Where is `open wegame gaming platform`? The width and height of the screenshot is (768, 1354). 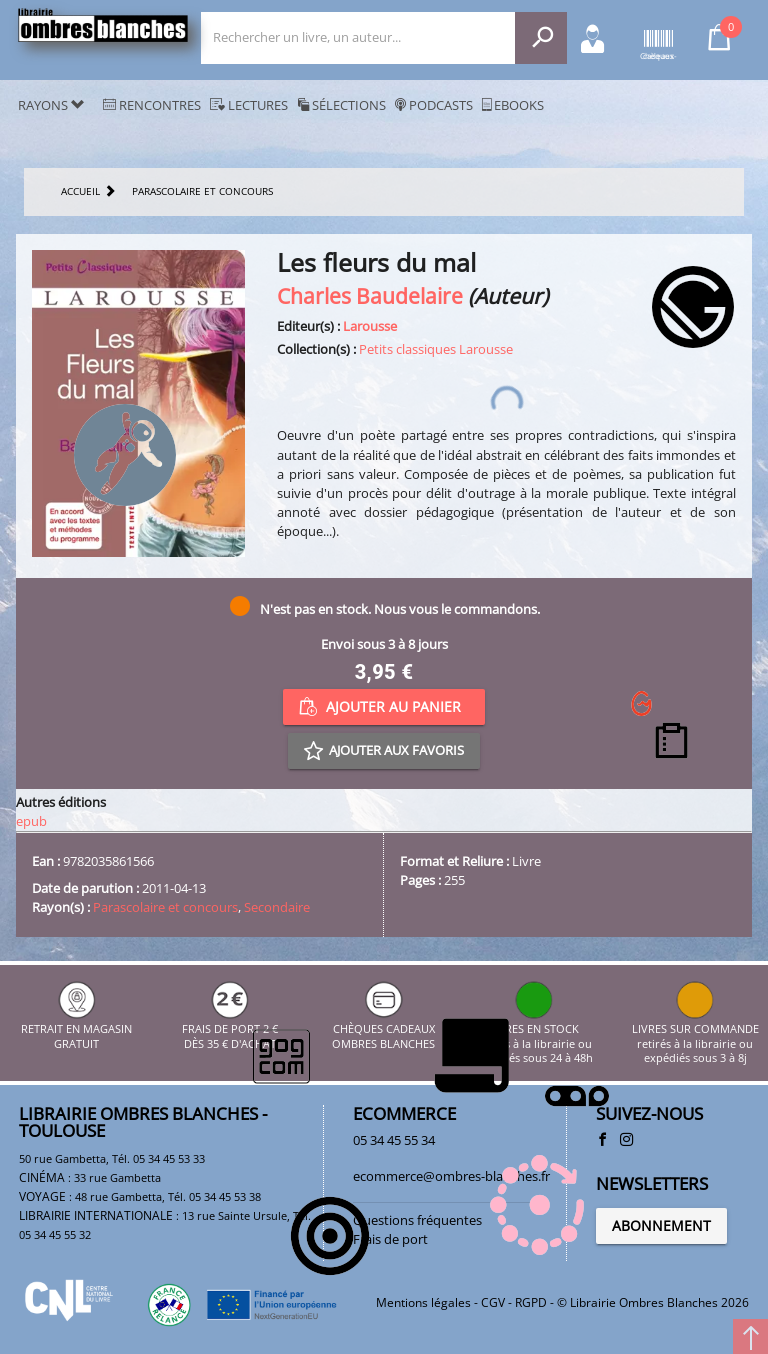 open wegame gaming platform is located at coordinates (641, 703).